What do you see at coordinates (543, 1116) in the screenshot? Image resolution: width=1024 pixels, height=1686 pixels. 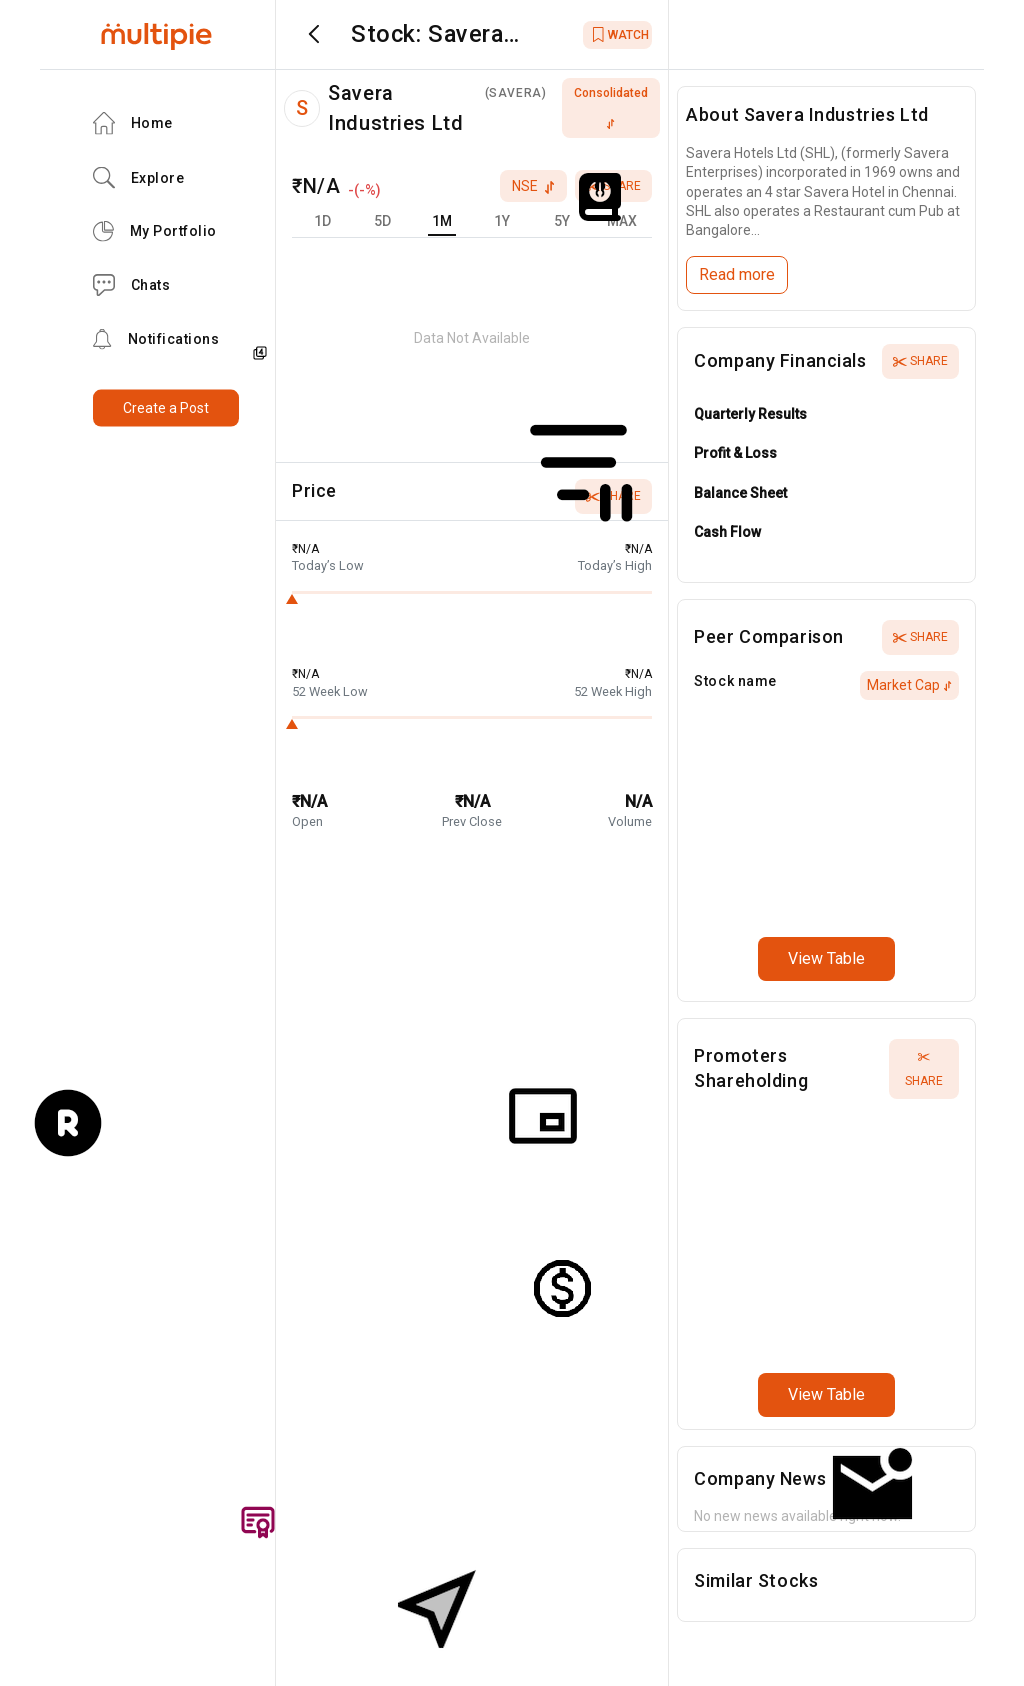 I see `enable picture-in-picture mode` at bounding box center [543, 1116].